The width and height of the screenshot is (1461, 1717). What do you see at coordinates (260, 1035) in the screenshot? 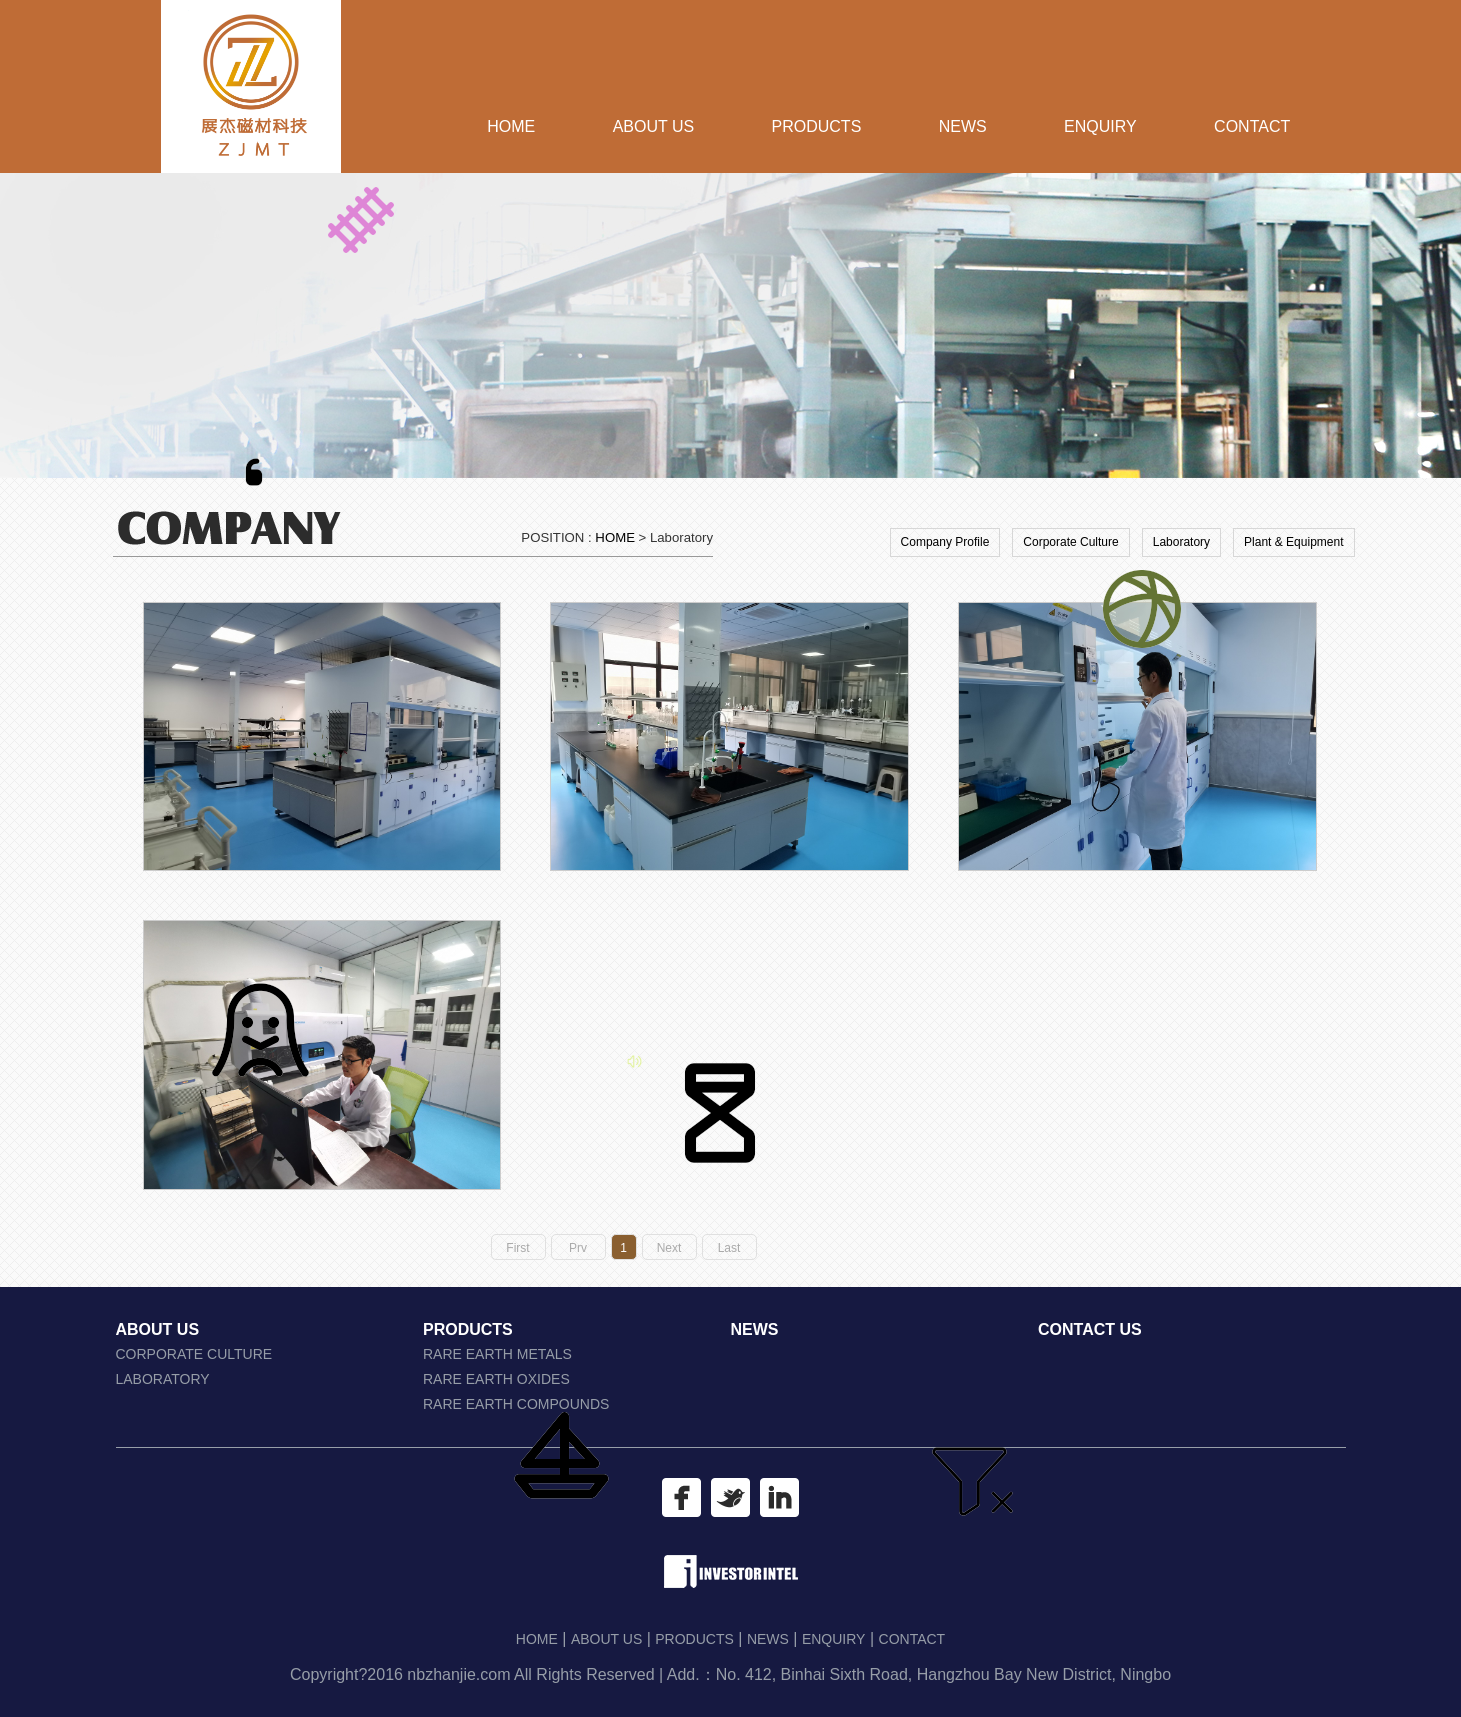
I see `linux operating system logo` at bounding box center [260, 1035].